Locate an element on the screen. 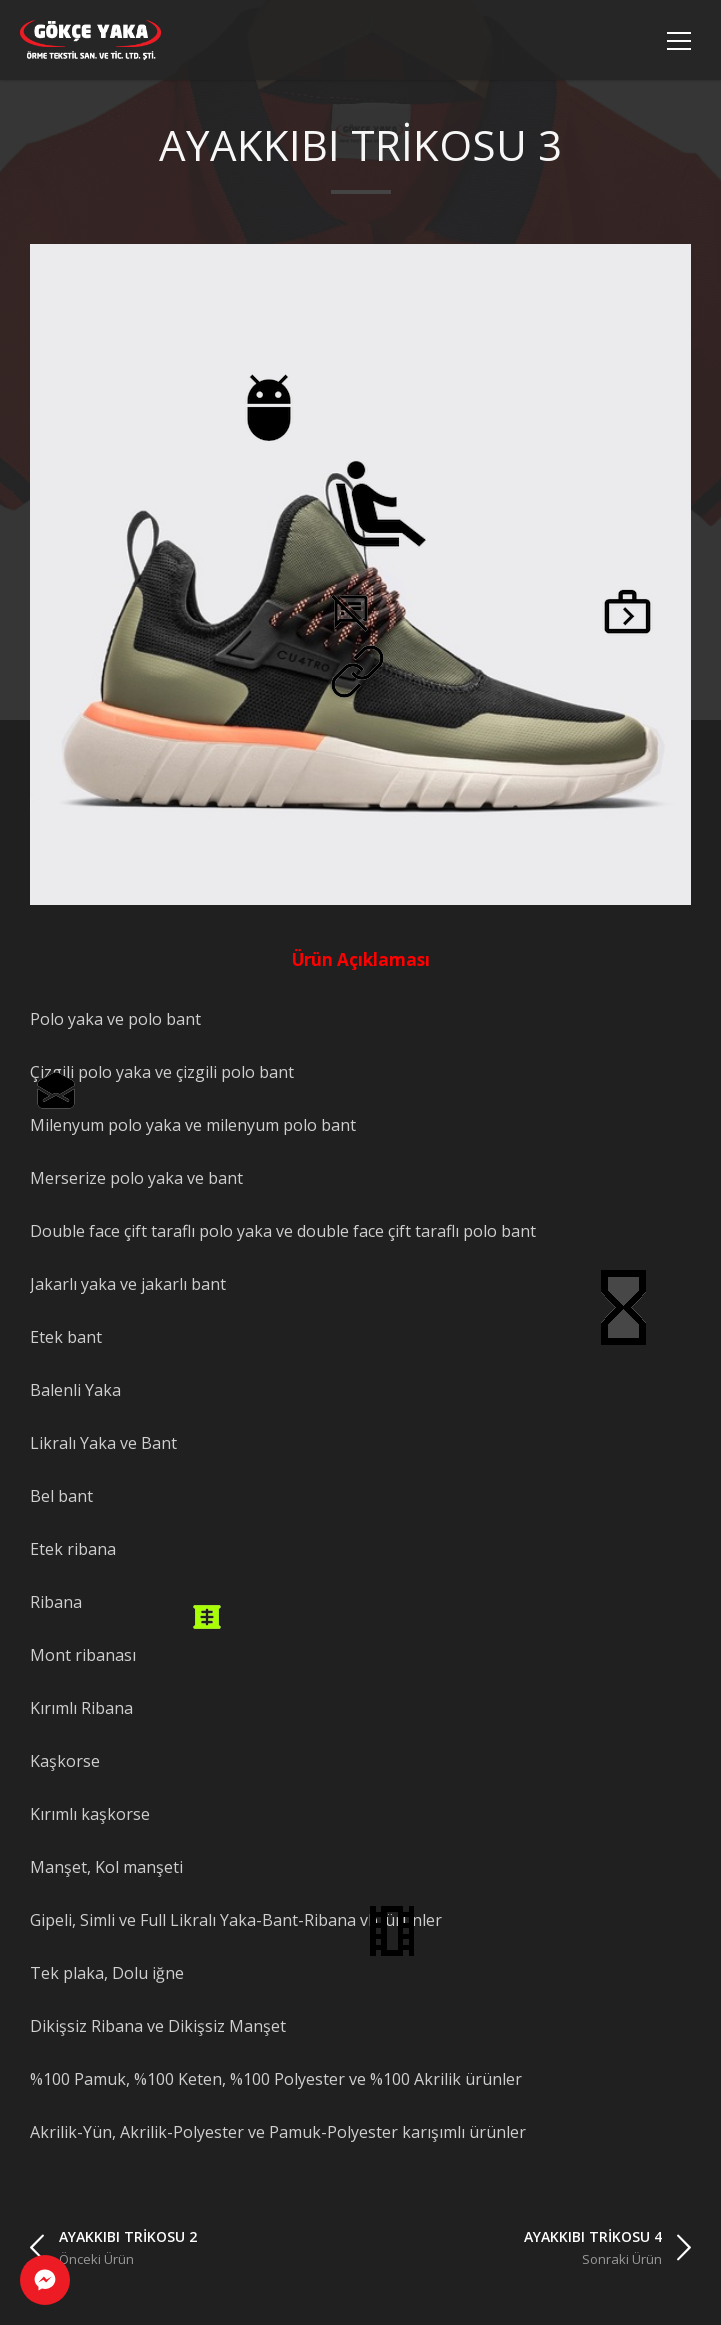  schedule task for next week is located at coordinates (627, 610).